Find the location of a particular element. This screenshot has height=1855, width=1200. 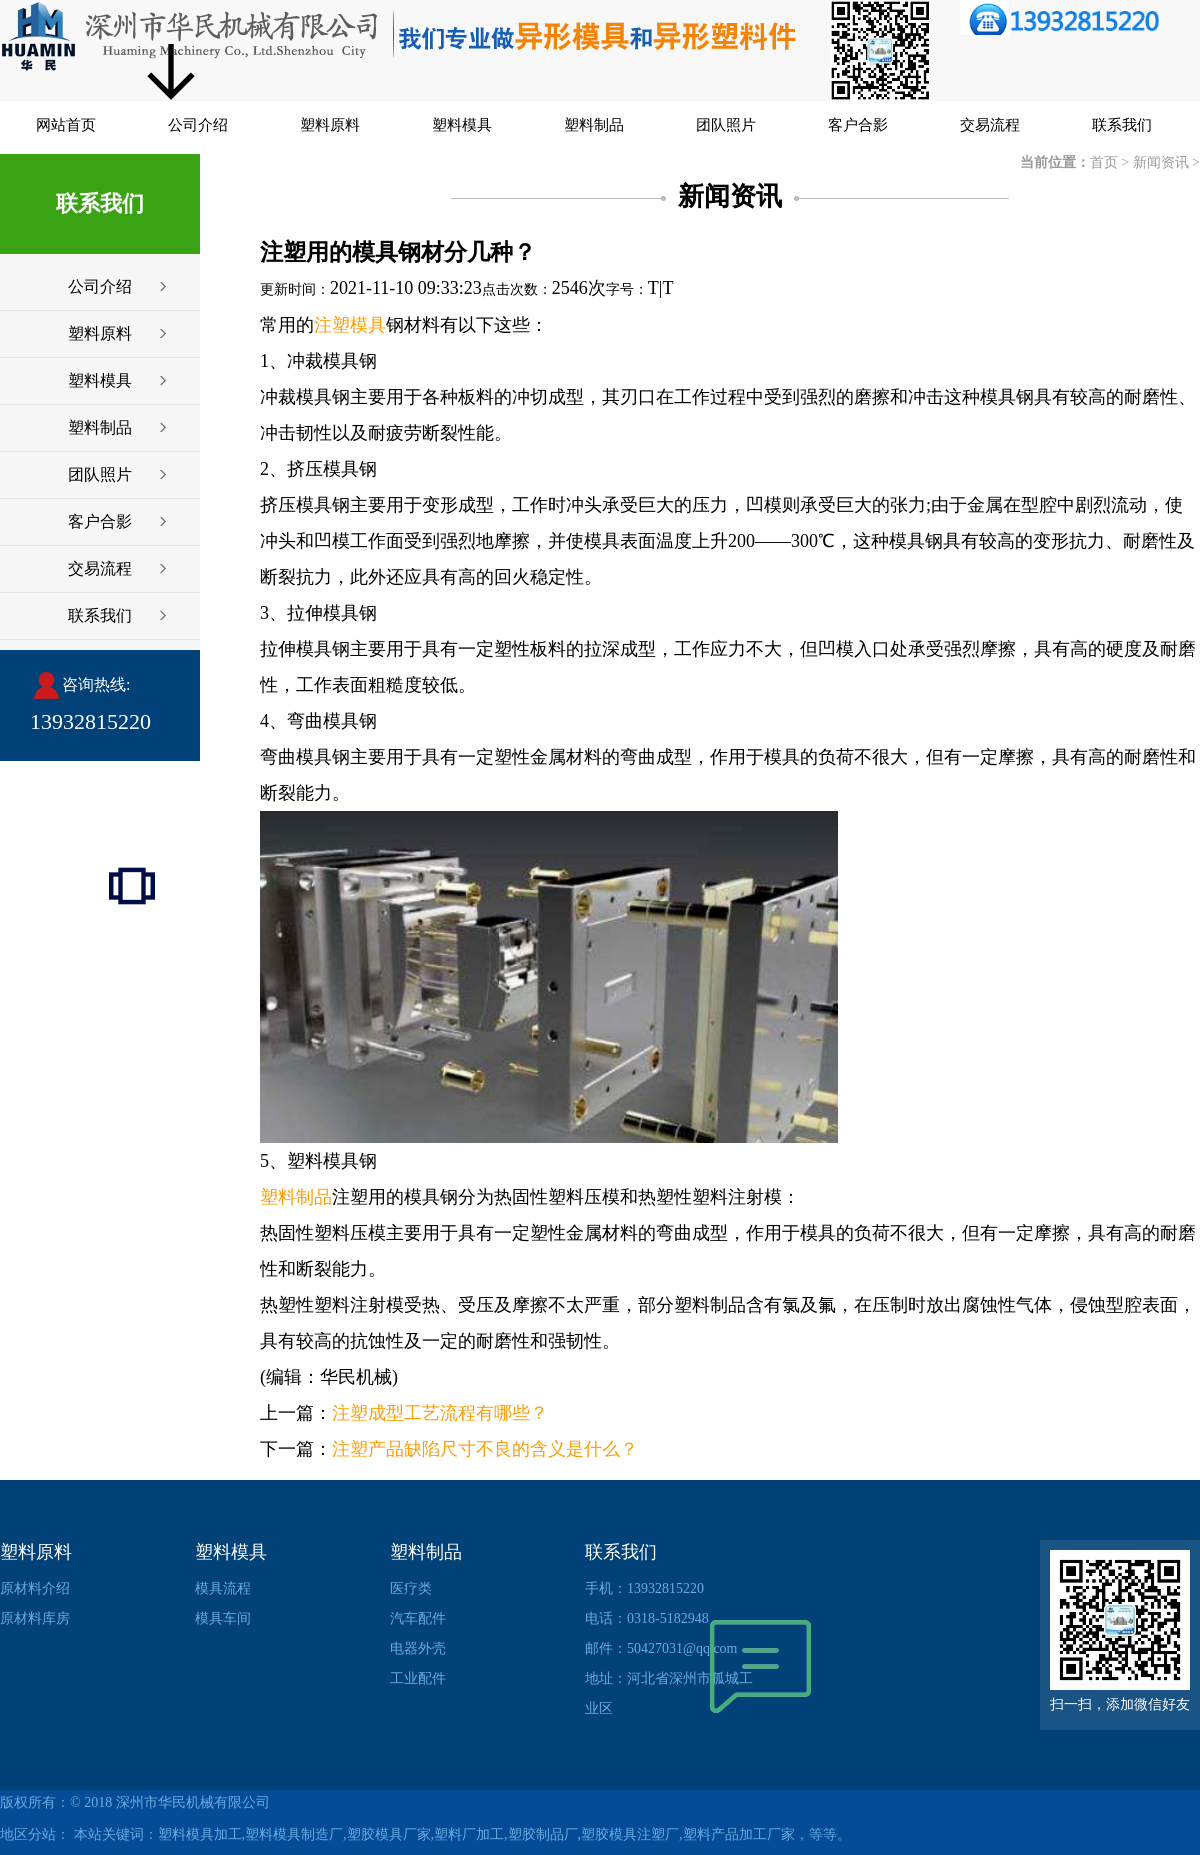

view content in carousel mode is located at coordinates (132, 886).